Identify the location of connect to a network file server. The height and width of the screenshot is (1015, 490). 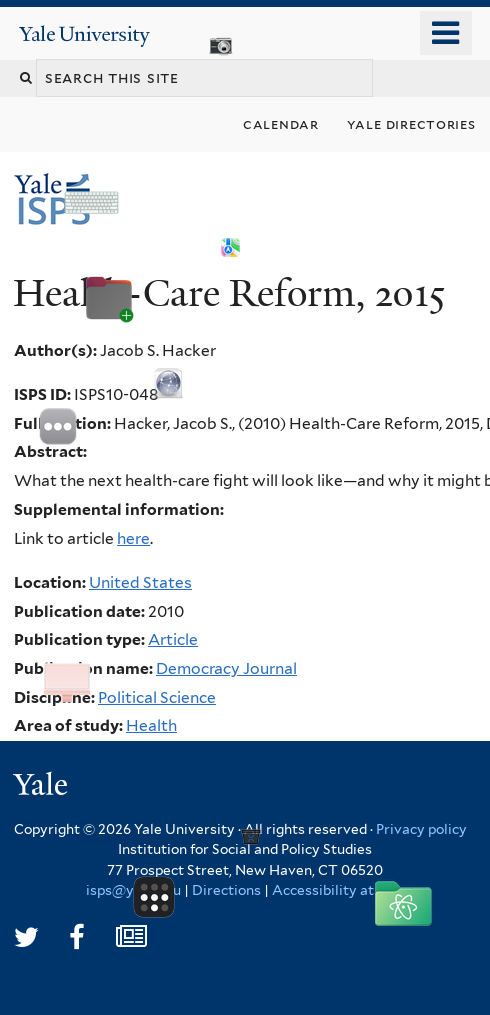
(168, 383).